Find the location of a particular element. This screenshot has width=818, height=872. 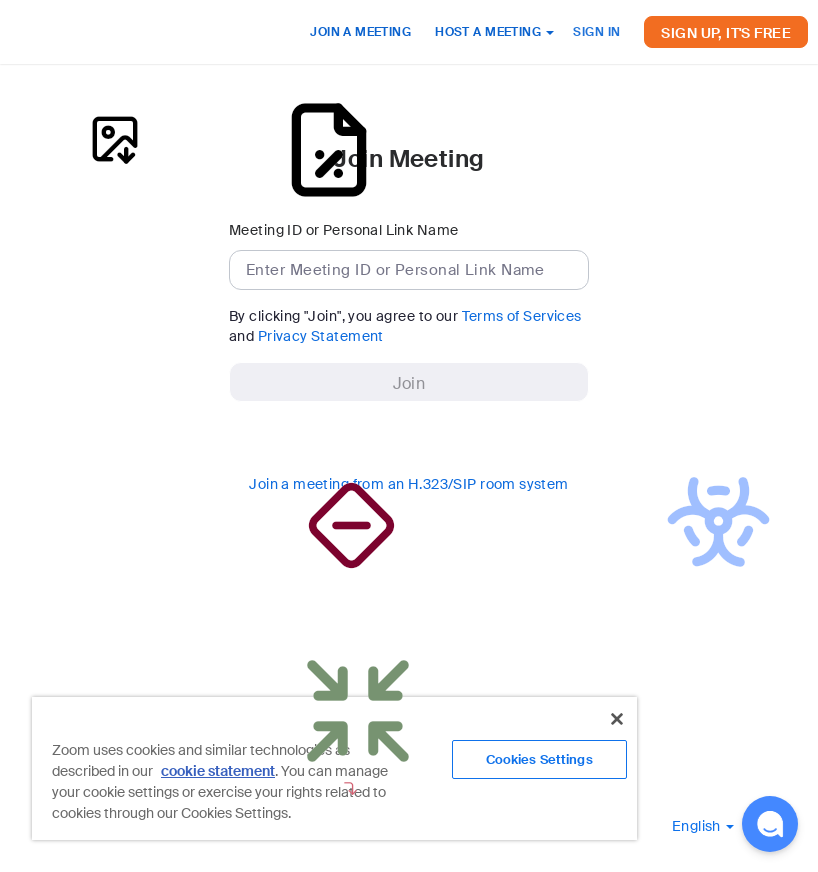

view document with percentage or discount details is located at coordinates (329, 150).